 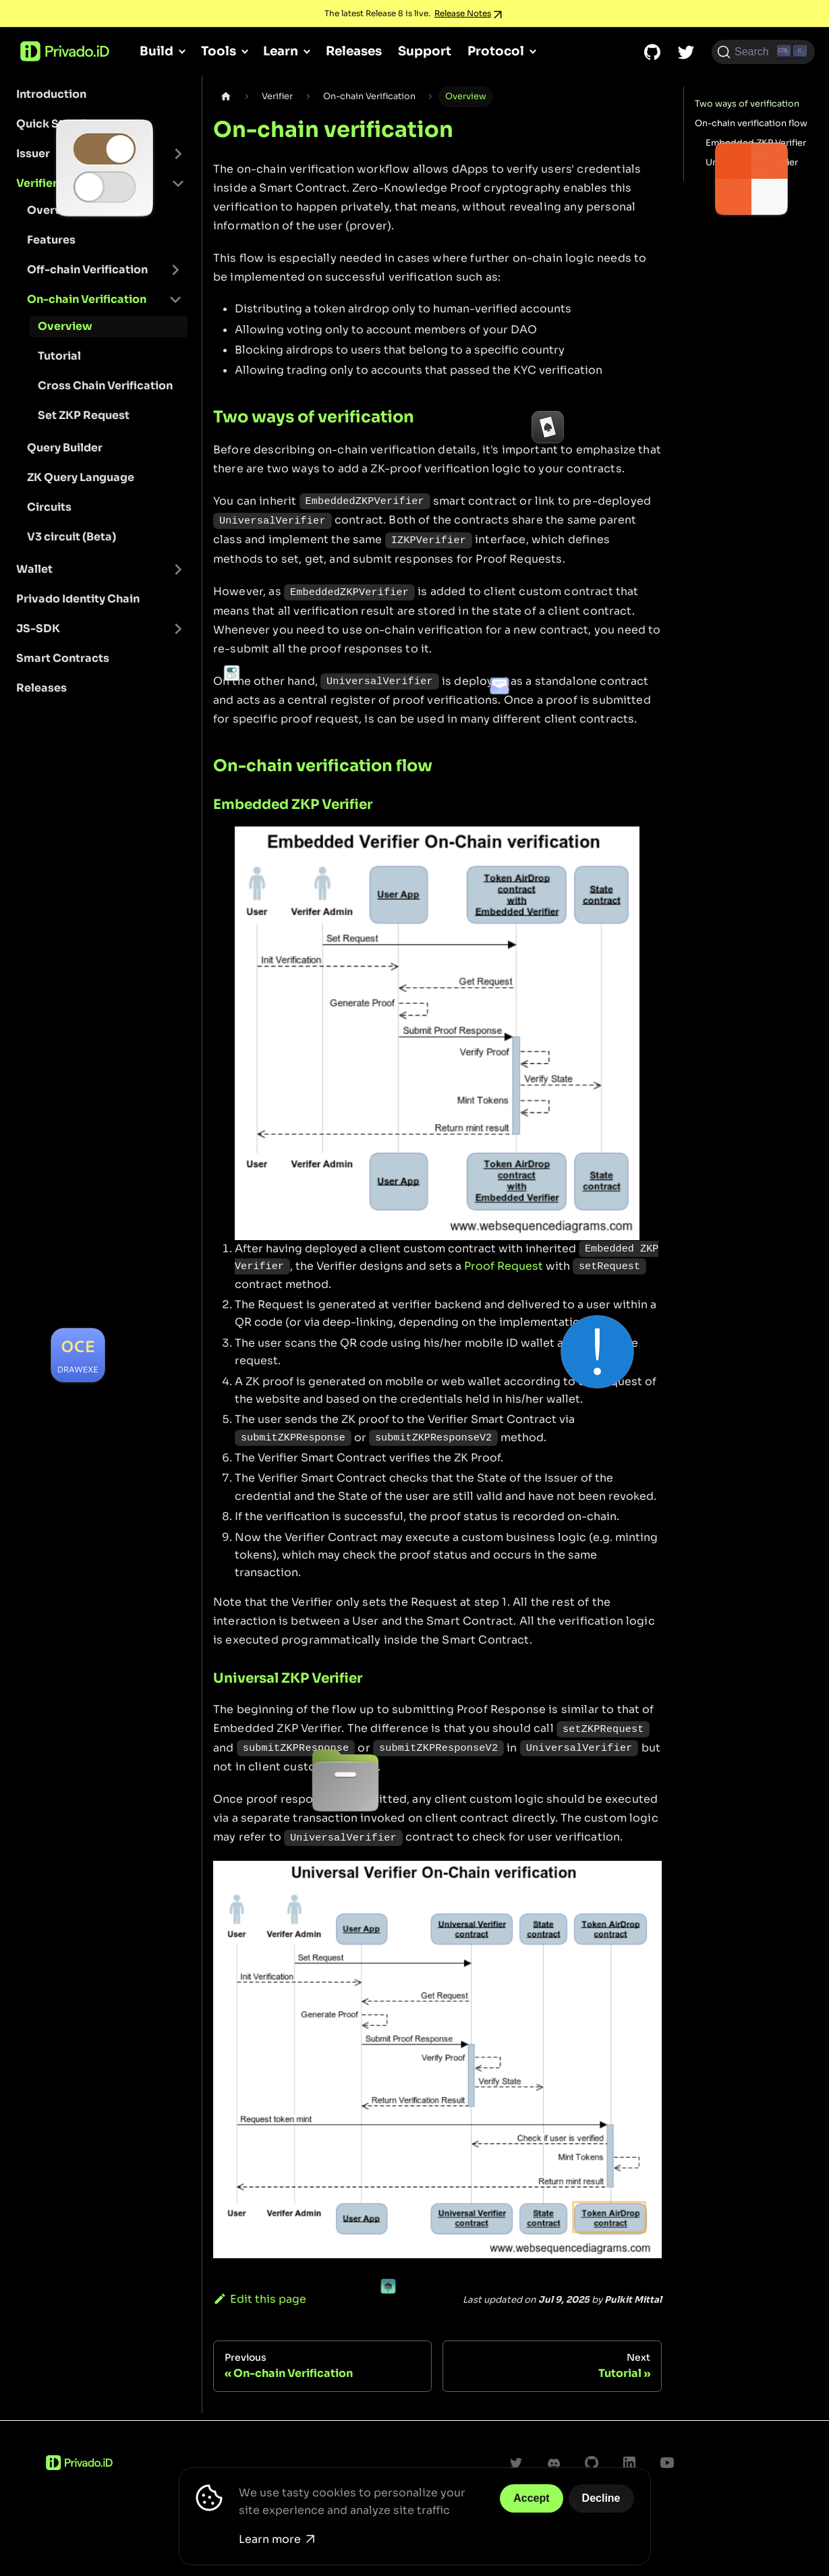 I want to click on open solitaire card game, so click(x=548, y=427).